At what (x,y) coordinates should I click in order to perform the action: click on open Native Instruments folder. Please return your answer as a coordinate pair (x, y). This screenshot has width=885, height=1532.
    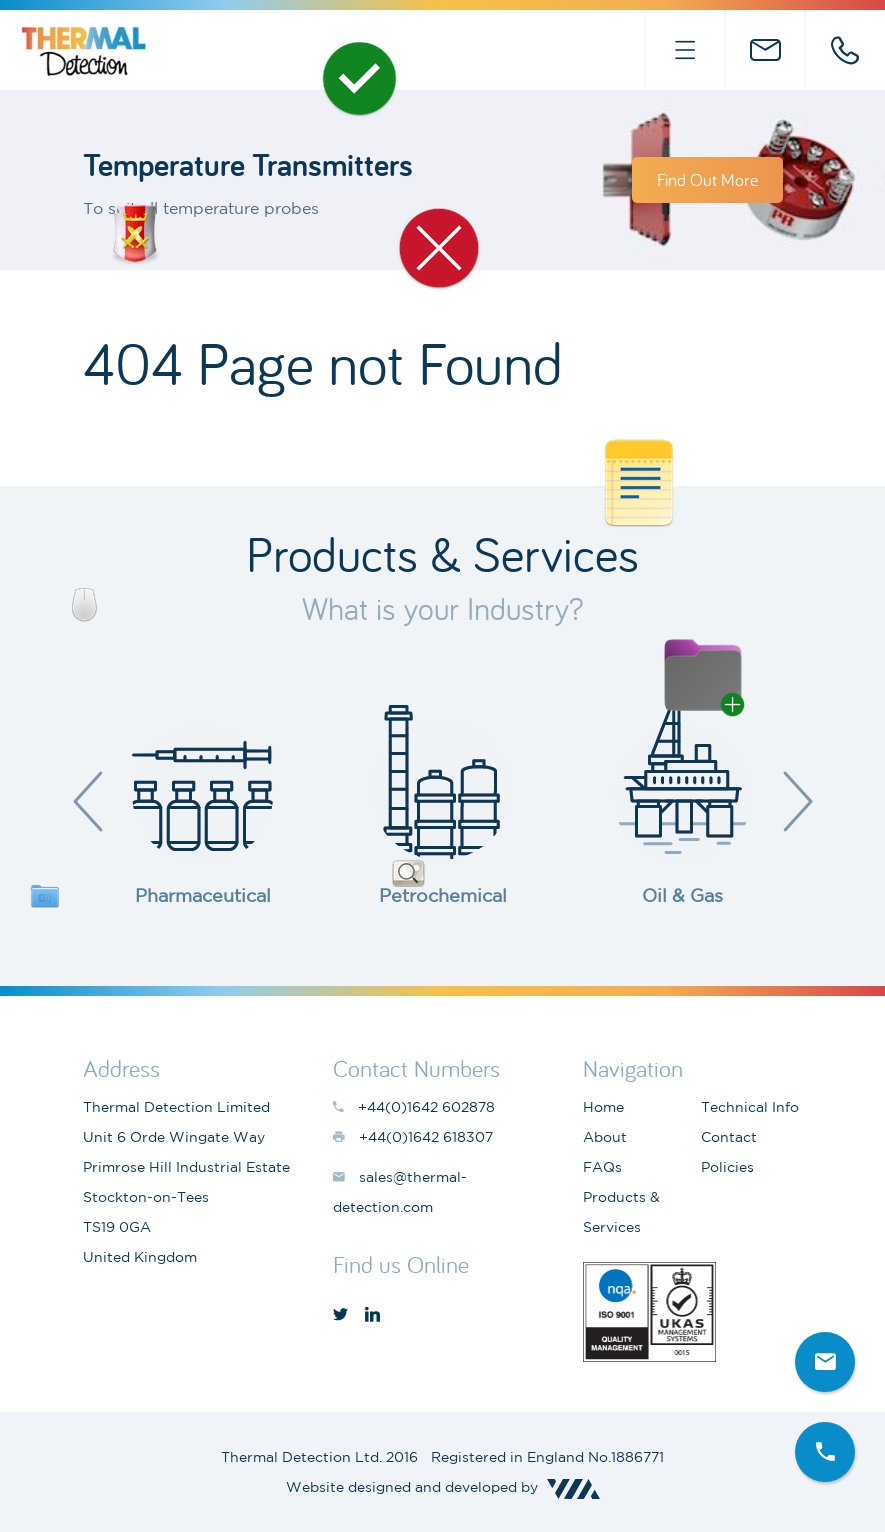
    Looking at the image, I should click on (45, 896).